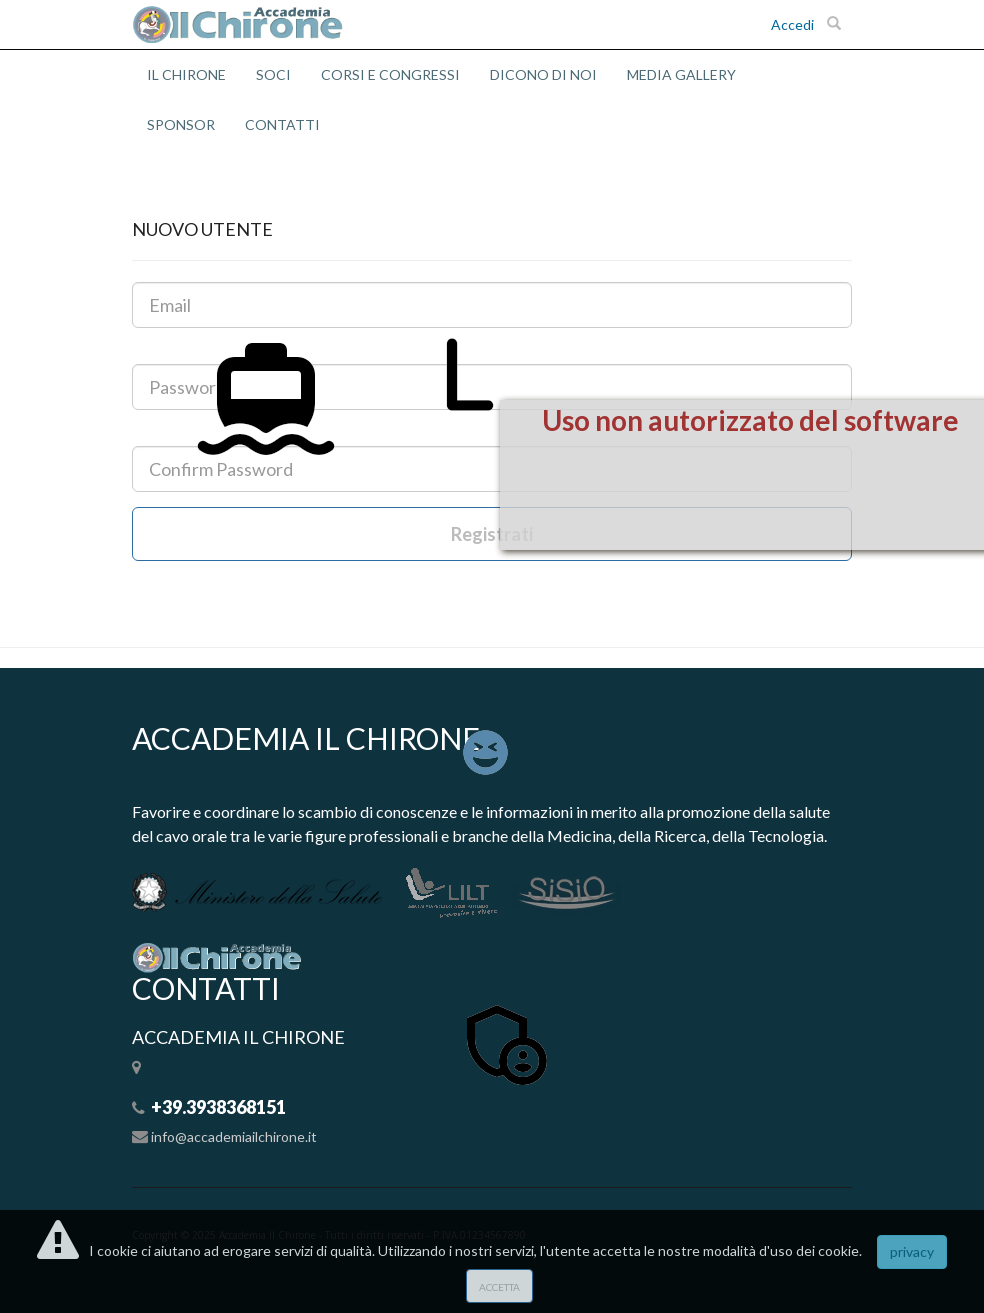 The width and height of the screenshot is (984, 1313). I want to click on ferry or boat transportation option, so click(266, 399).